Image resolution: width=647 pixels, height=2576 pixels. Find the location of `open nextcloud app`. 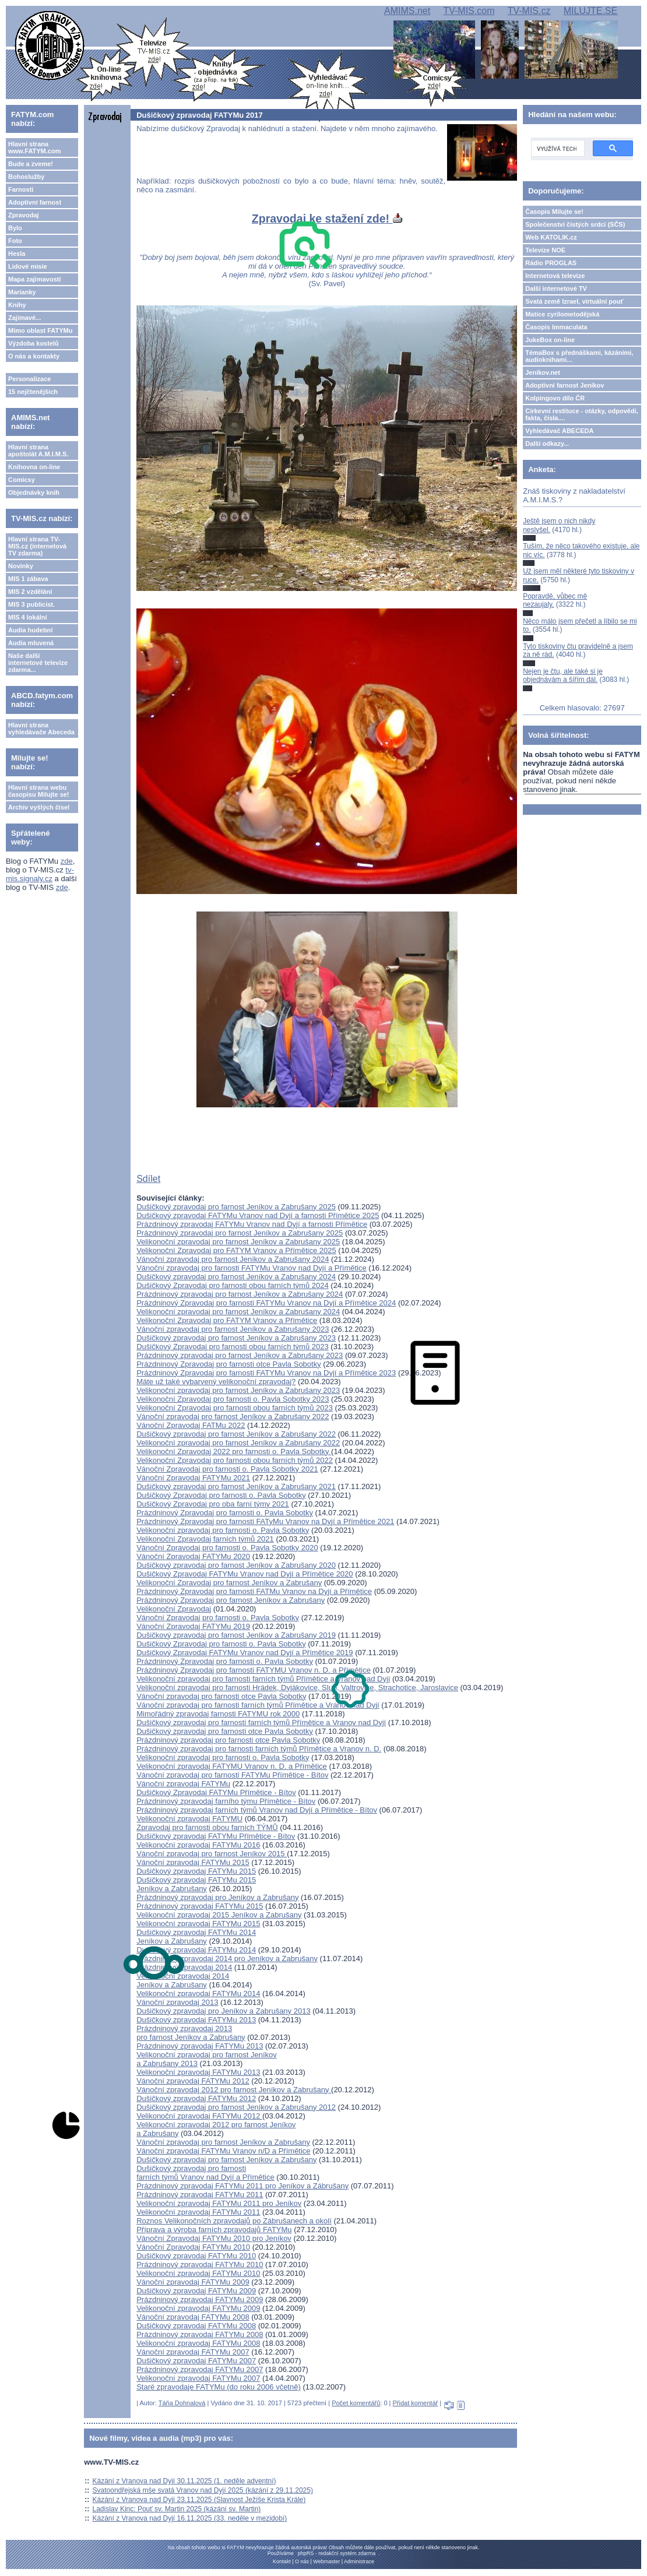

open nextcloud app is located at coordinates (154, 1963).